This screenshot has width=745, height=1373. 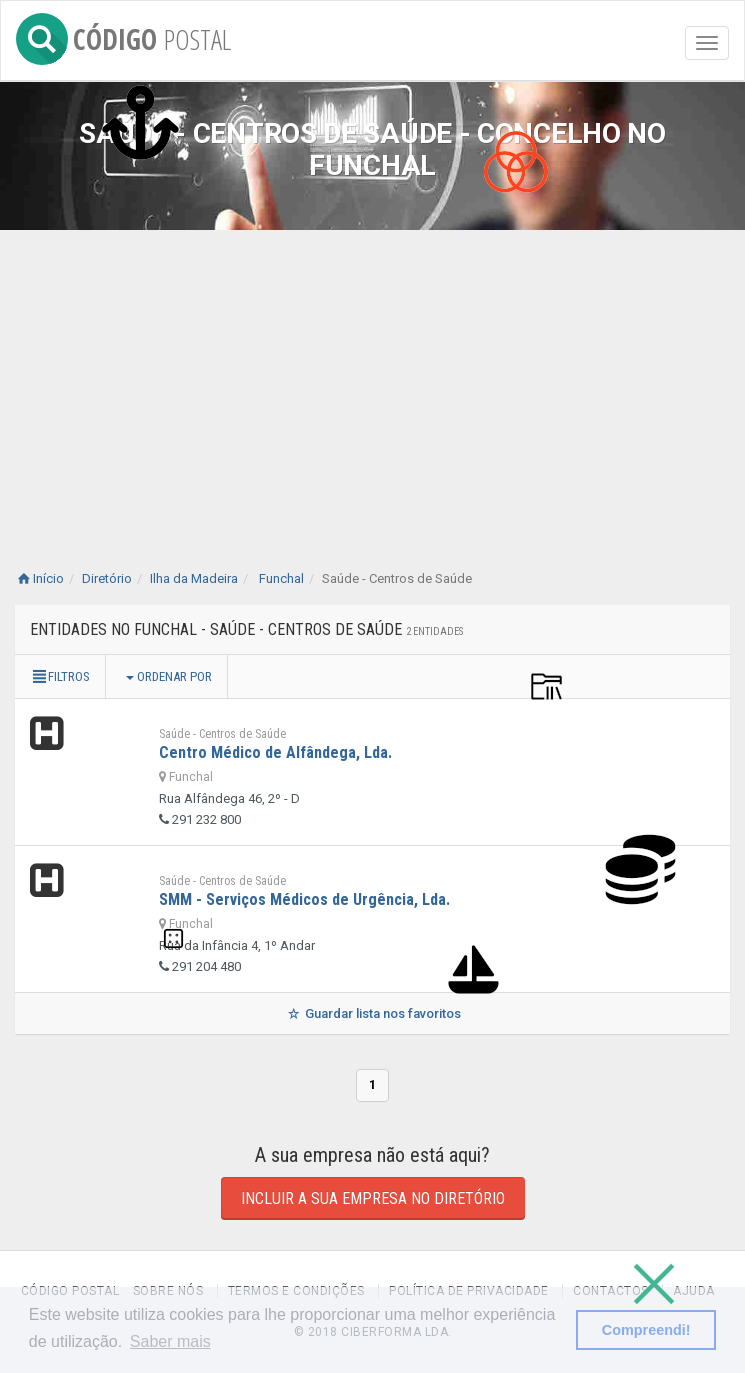 What do you see at coordinates (654, 1284) in the screenshot?
I see `close the current window or tab` at bounding box center [654, 1284].